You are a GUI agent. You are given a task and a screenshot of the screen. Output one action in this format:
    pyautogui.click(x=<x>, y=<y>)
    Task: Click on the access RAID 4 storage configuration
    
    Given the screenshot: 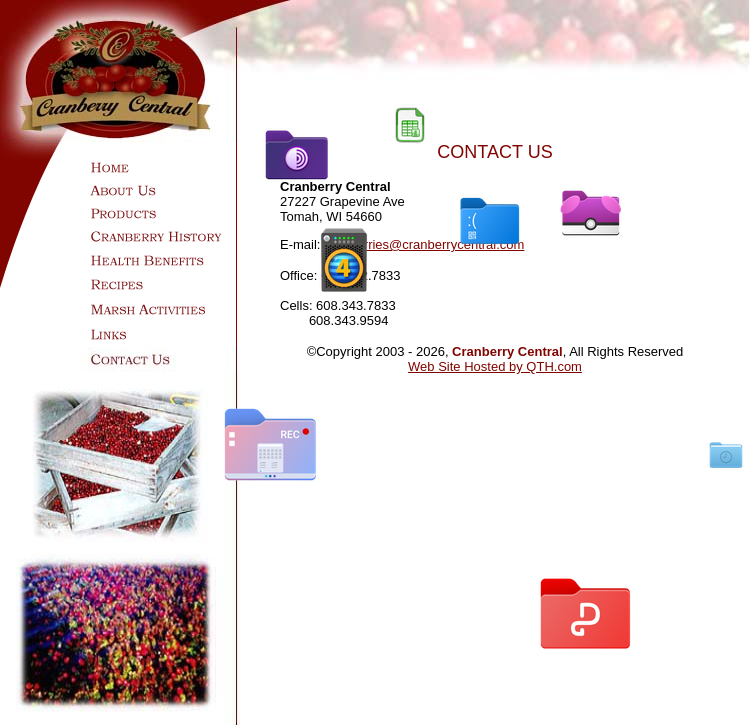 What is the action you would take?
    pyautogui.click(x=344, y=260)
    